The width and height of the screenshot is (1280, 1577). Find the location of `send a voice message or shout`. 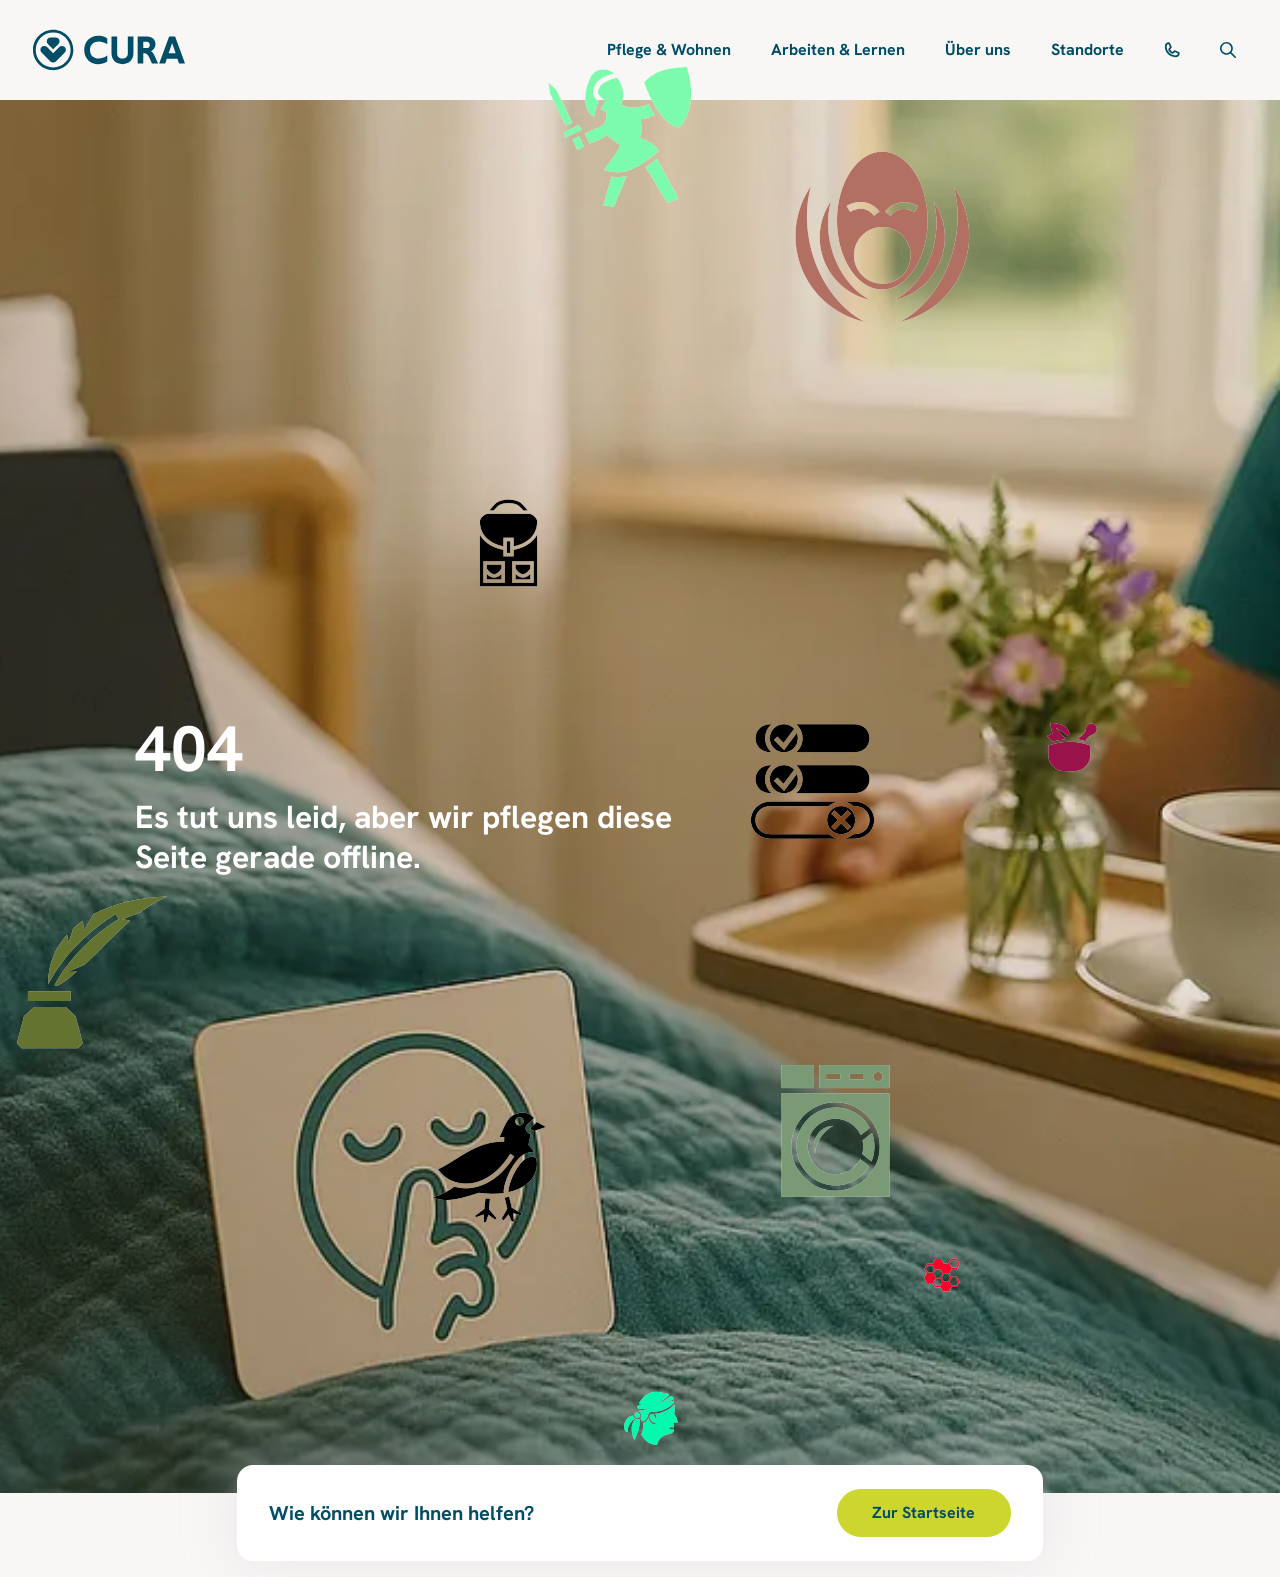

send a voice message or shout is located at coordinates (882, 234).